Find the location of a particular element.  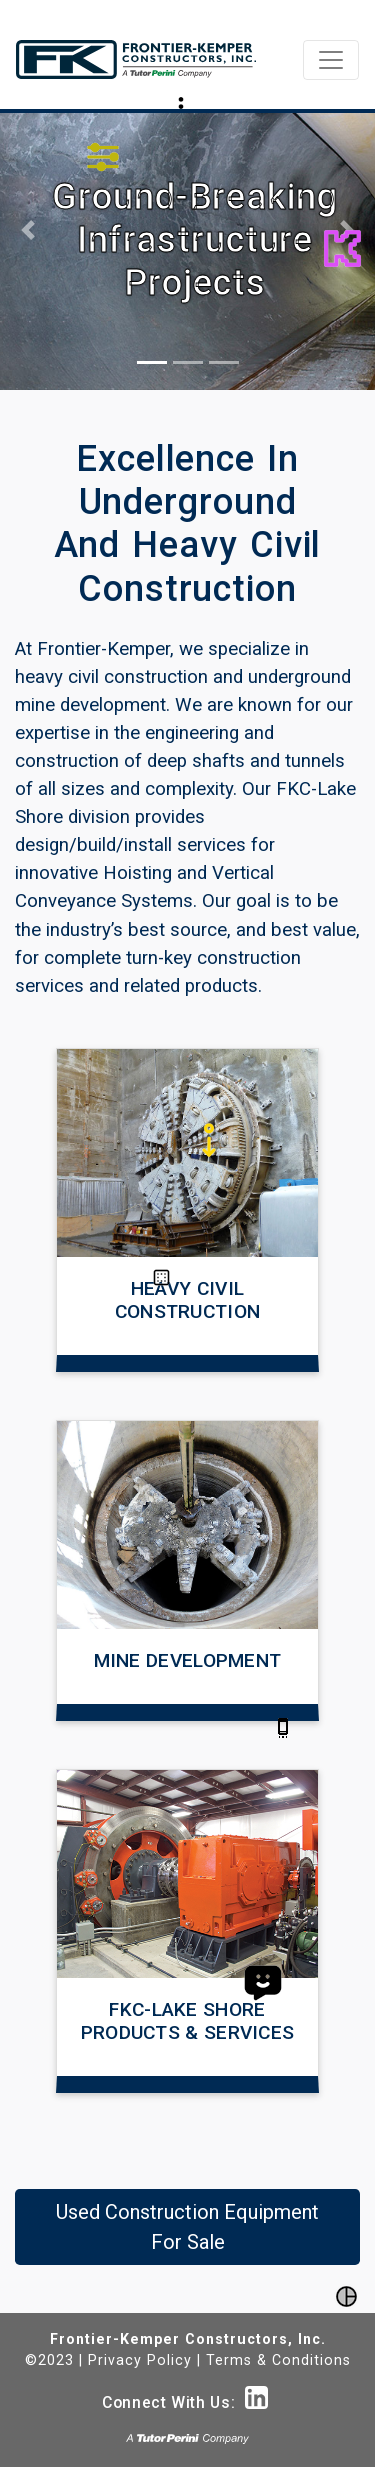

view data breakdown or statistics is located at coordinates (346, 2296).